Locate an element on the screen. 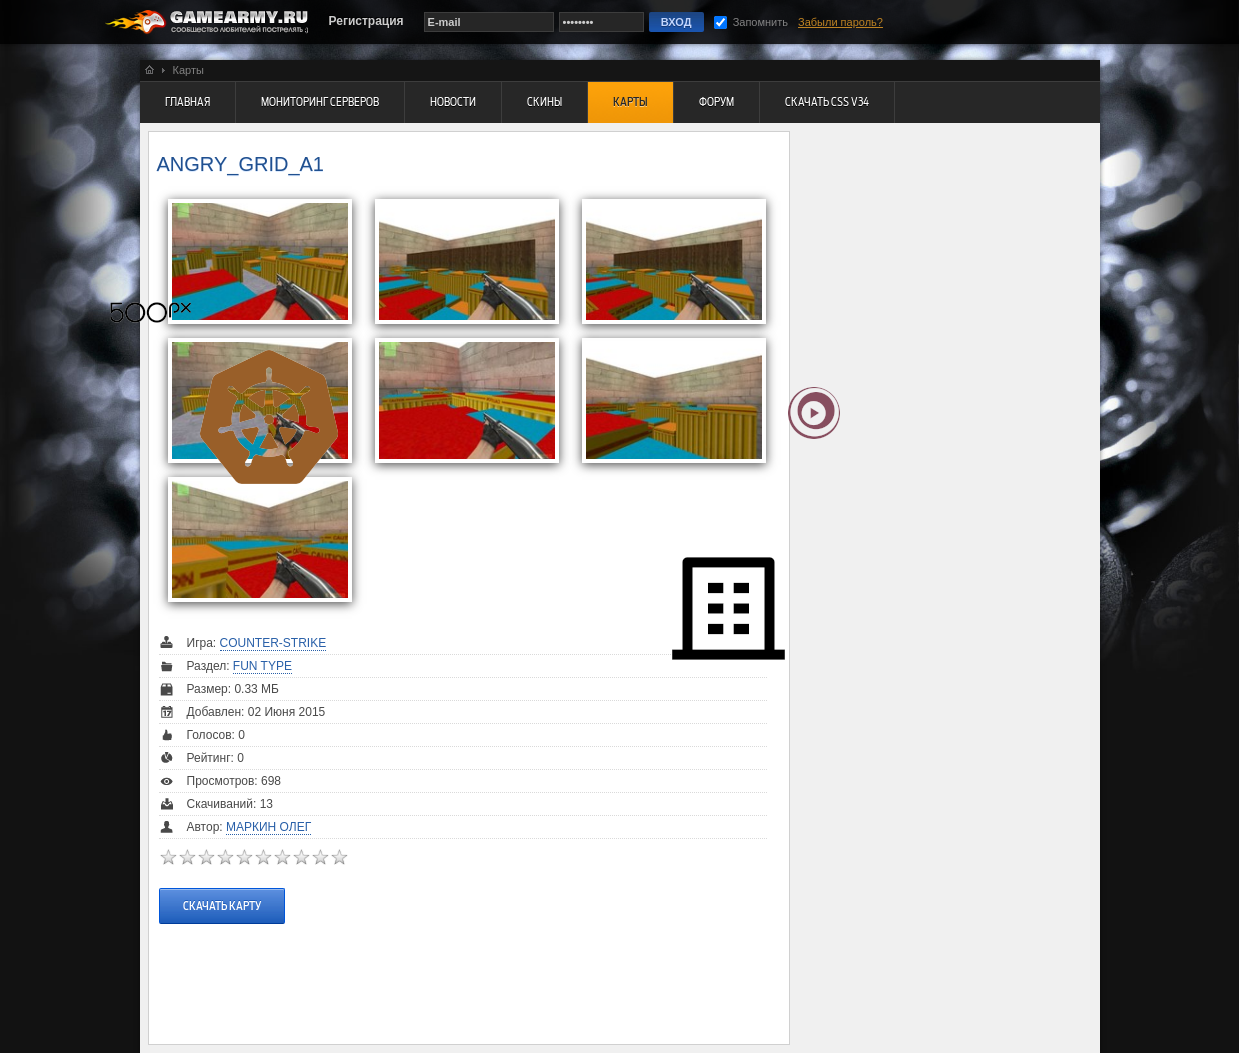 The height and width of the screenshot is (1053, 1239). open mpv media player is located at coordinates (814, 413).